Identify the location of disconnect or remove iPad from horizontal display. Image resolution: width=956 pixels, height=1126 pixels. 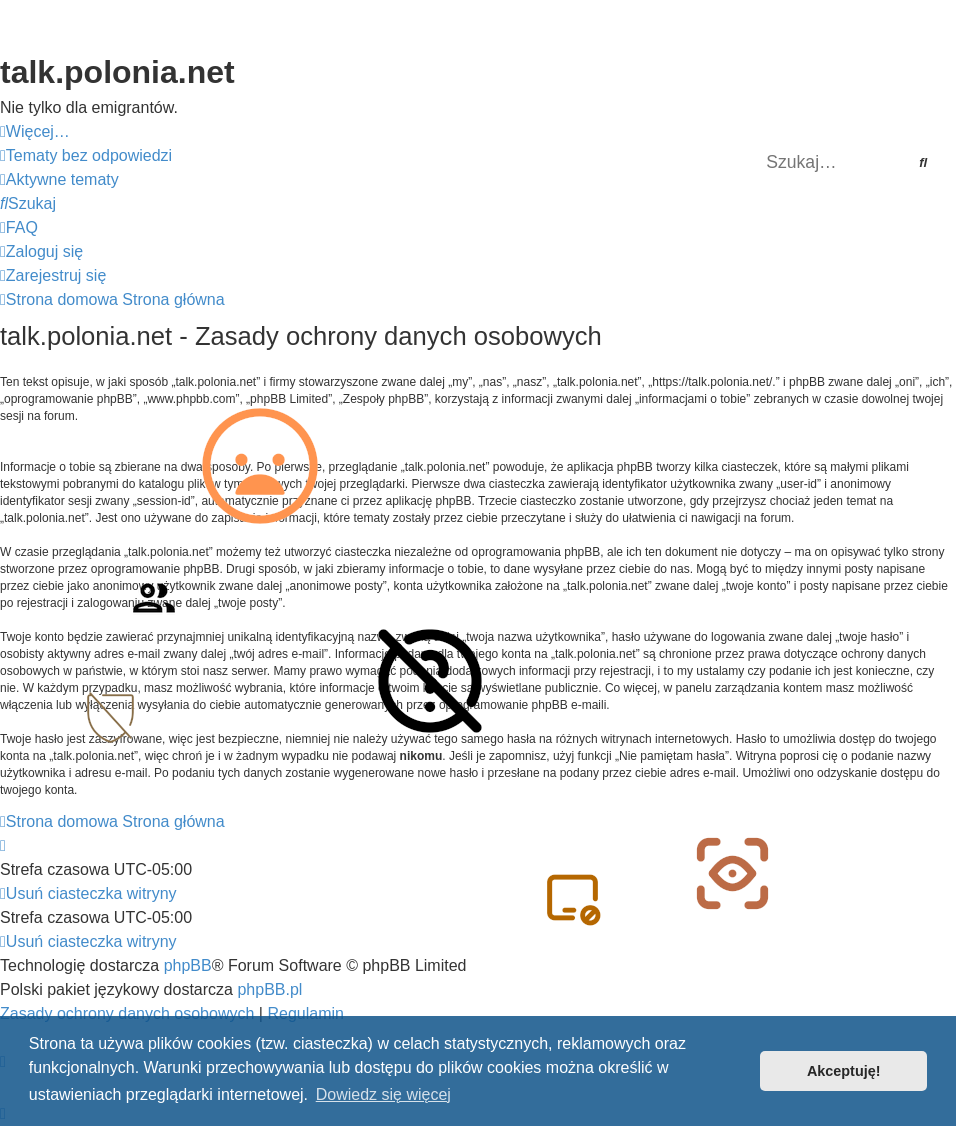
(572, 897).